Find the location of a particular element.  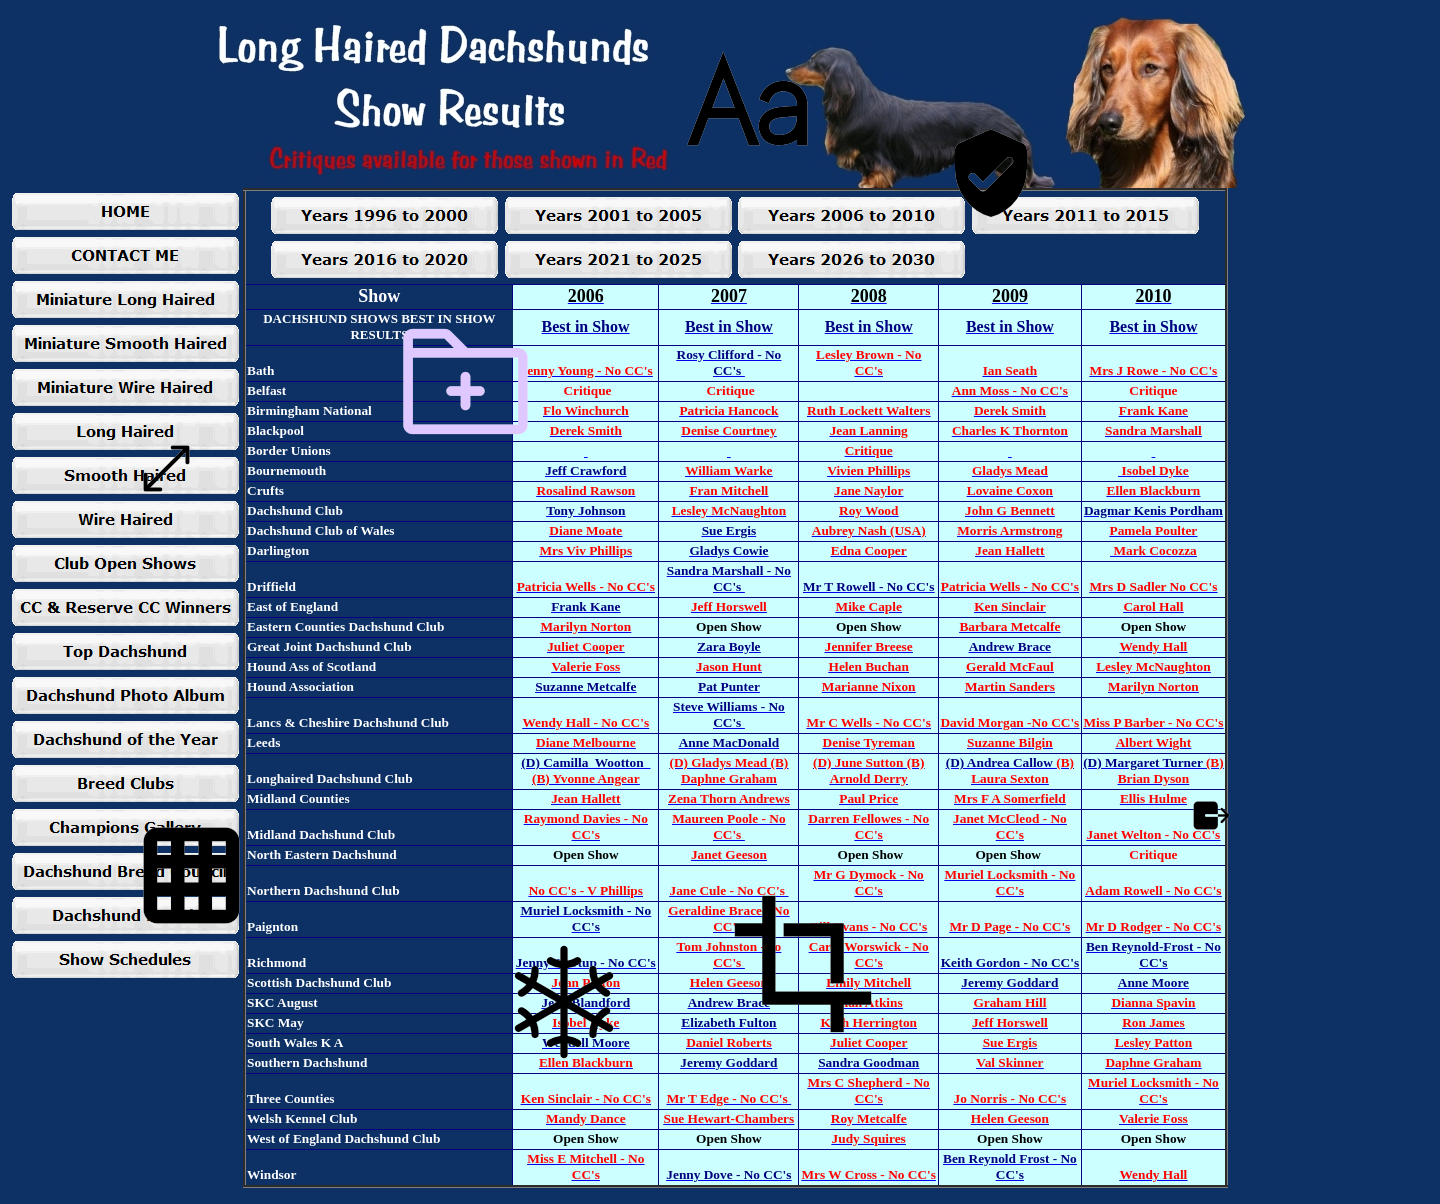

indicates cold or winter weather conditions is located at coordinates (564, 1002).